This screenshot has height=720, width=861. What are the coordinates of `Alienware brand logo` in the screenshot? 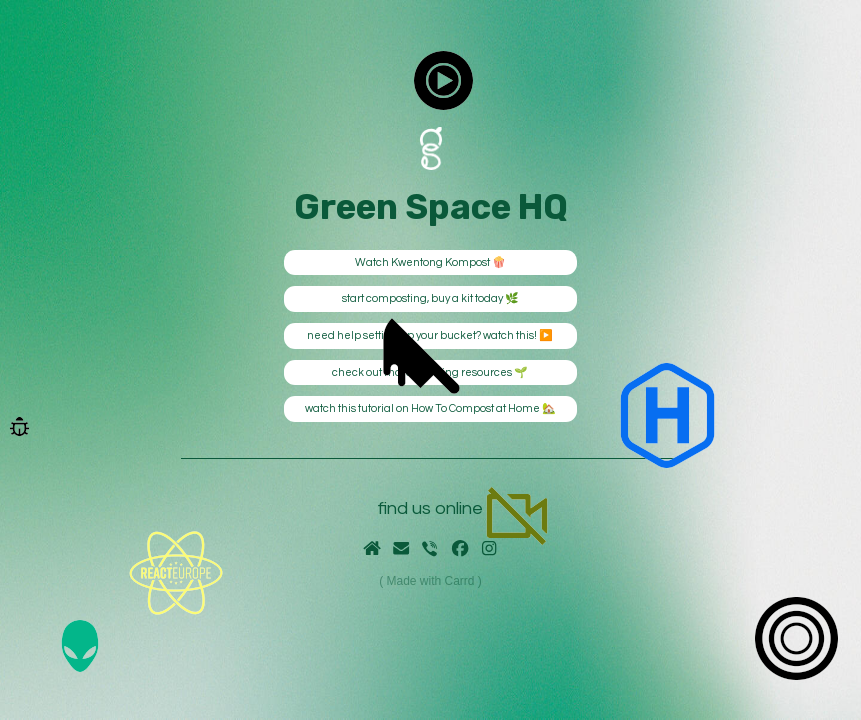 It's located at (80, 646).